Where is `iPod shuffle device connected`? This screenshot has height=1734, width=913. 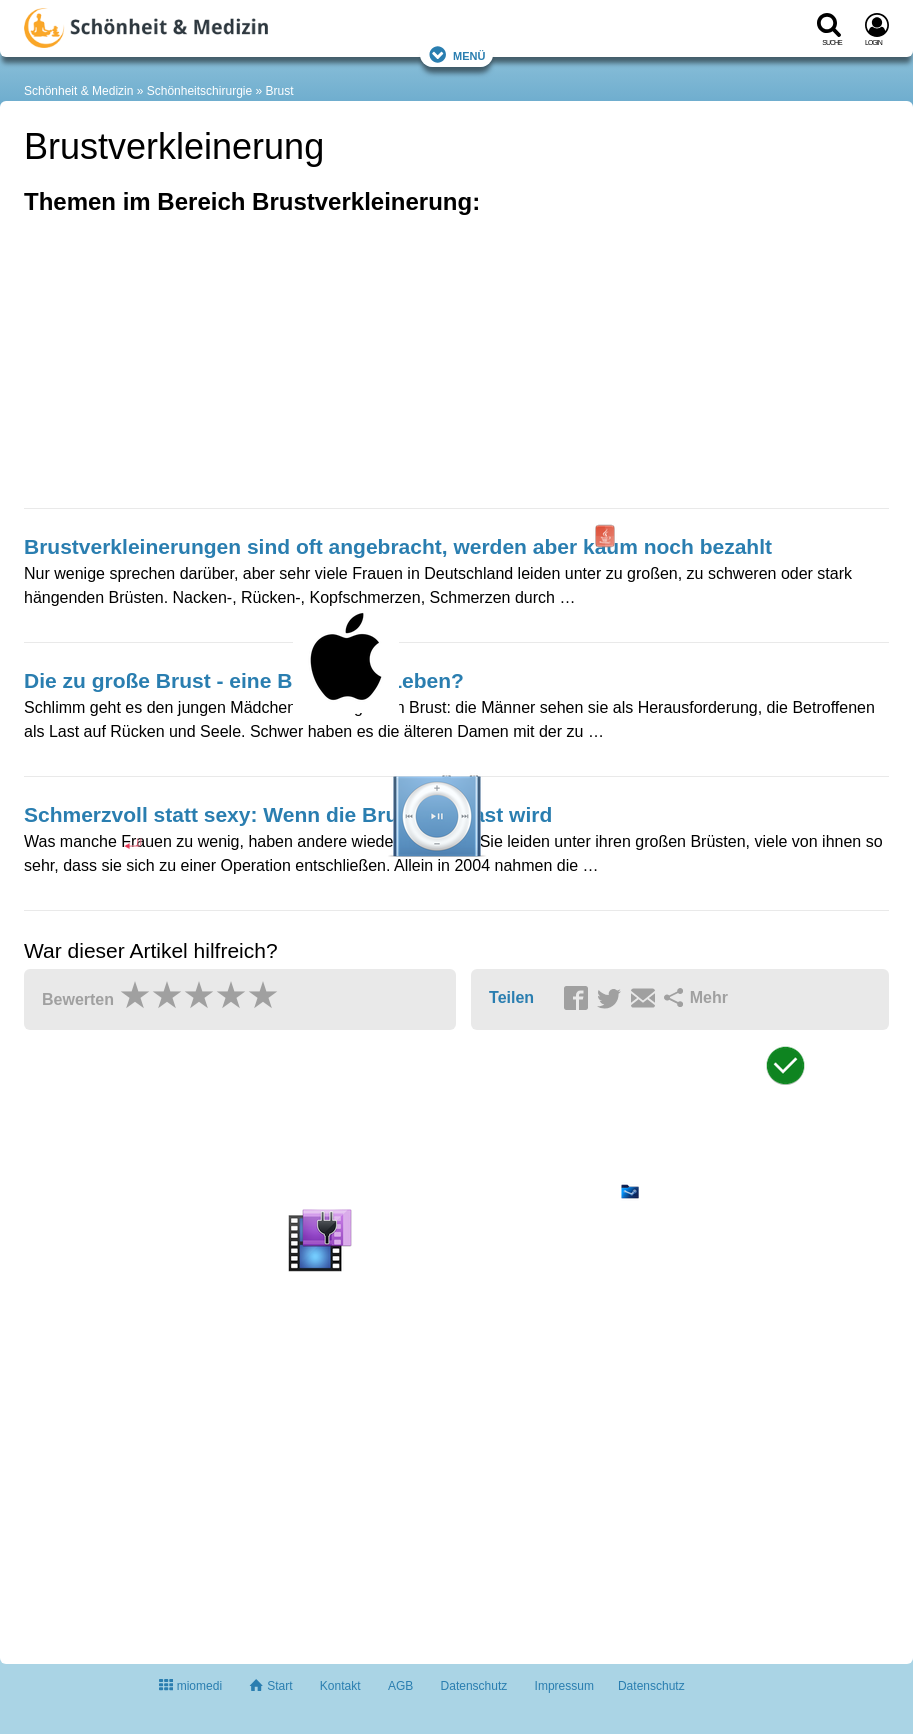
iPod shuffle device connected is located at coordinates (437, 816).